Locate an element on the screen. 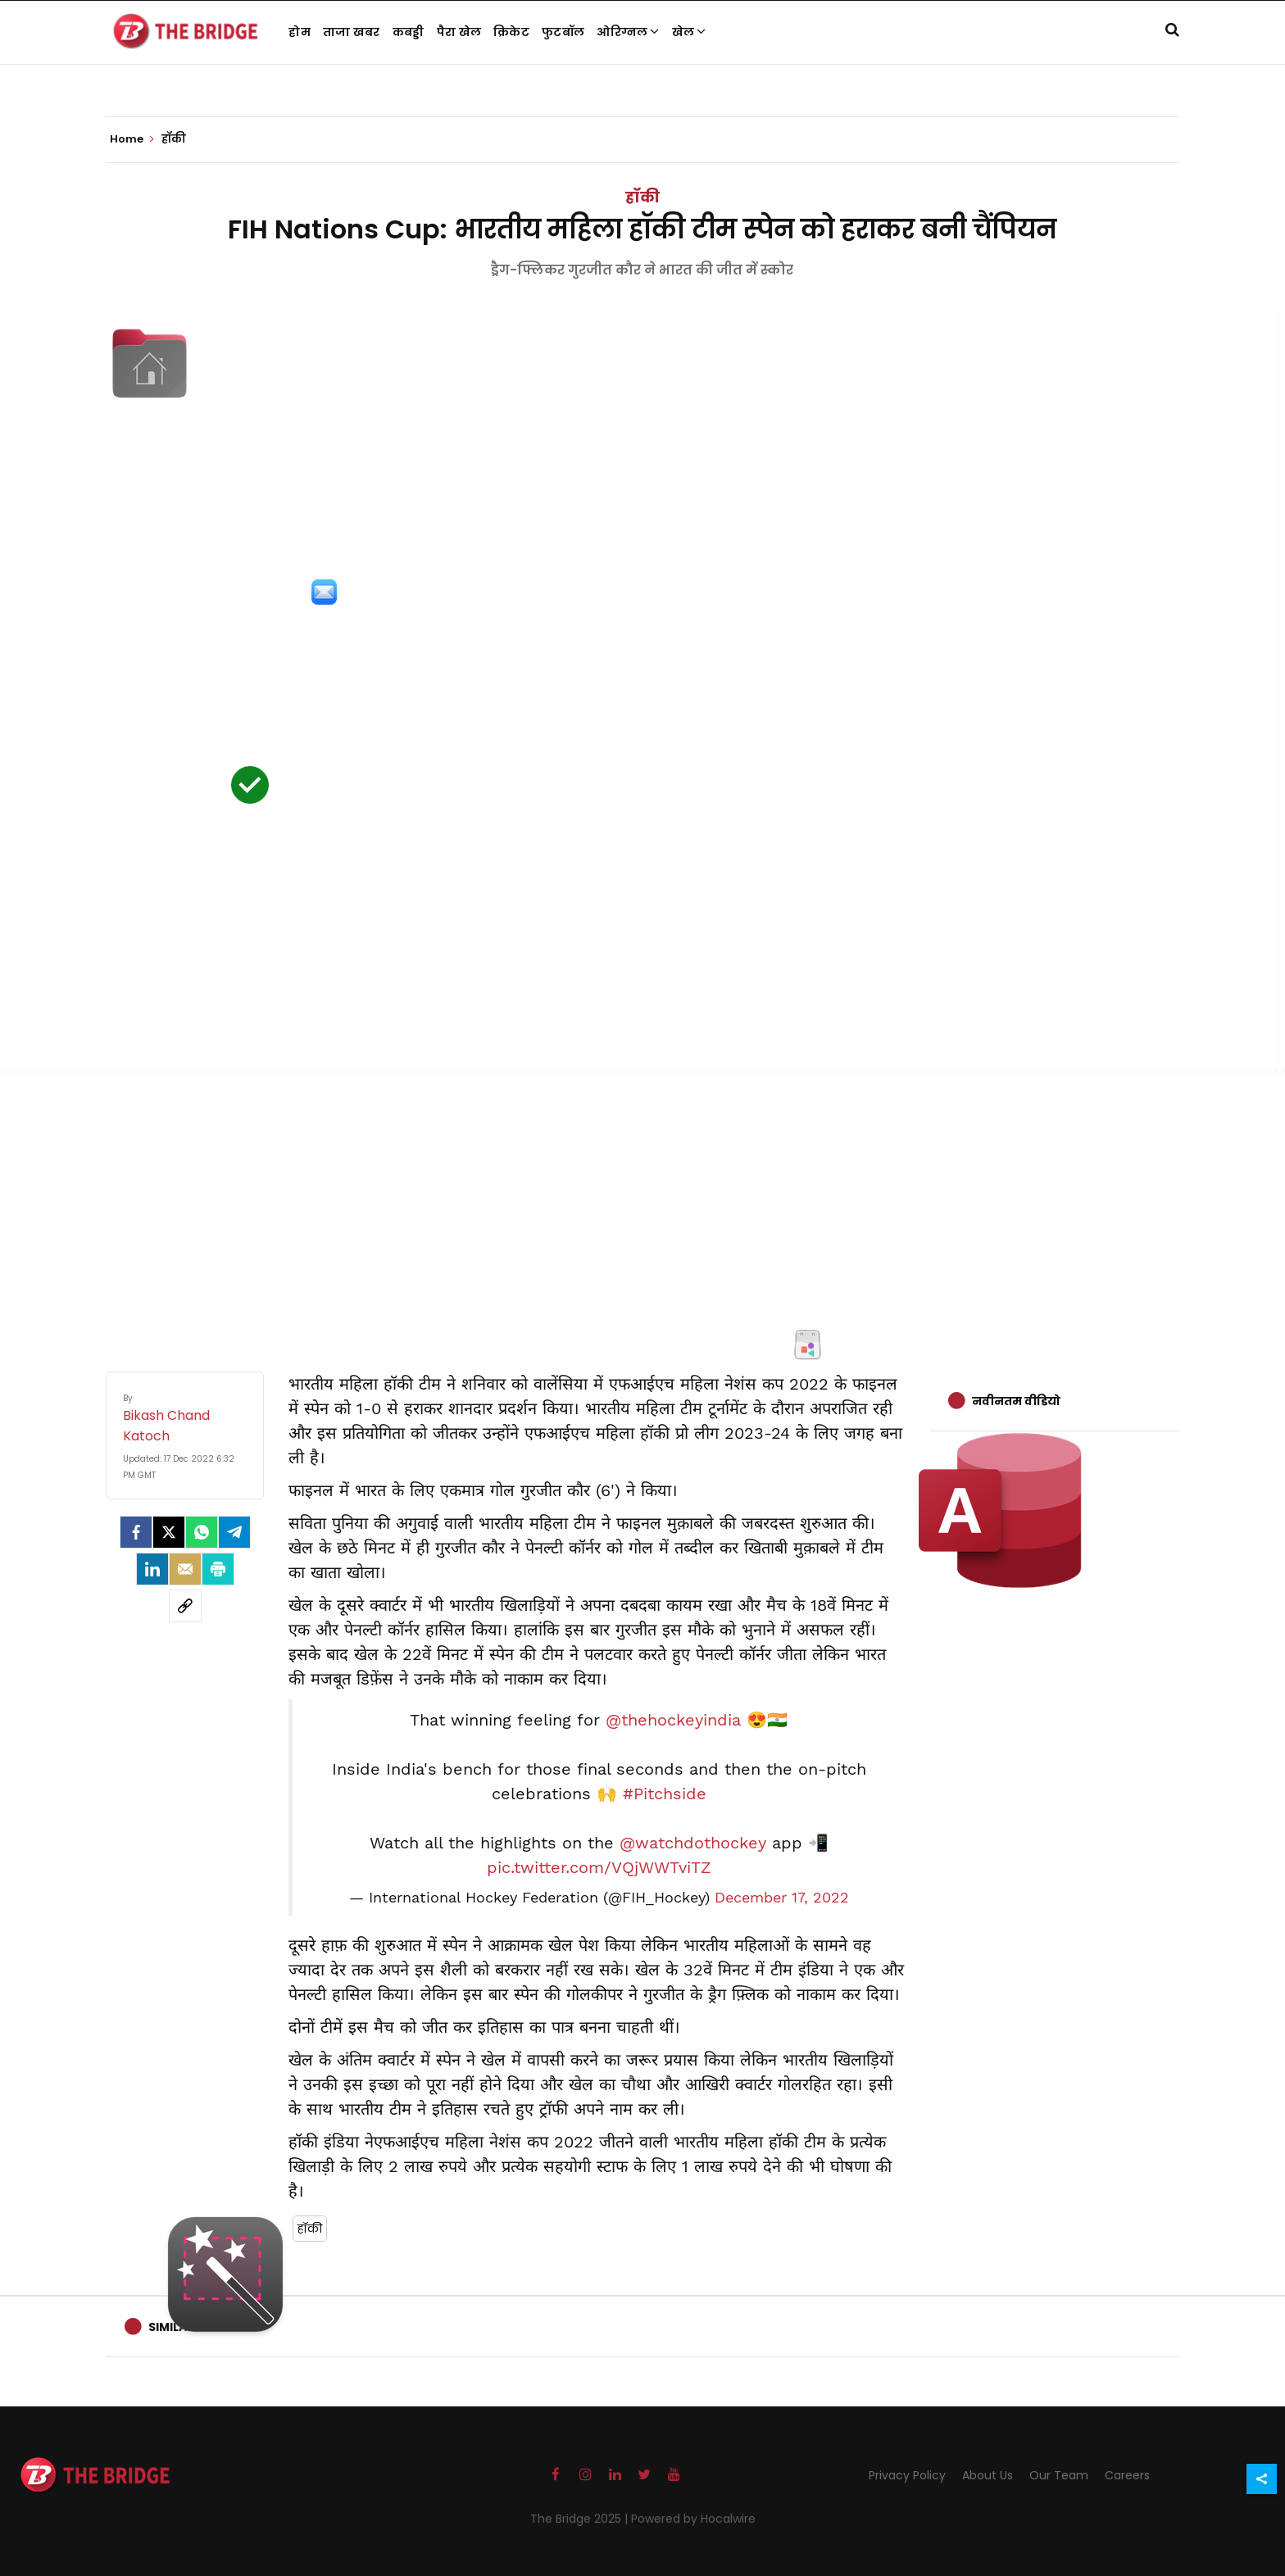  open Microsoft Access database application is located at coordinates (1001, 1510).